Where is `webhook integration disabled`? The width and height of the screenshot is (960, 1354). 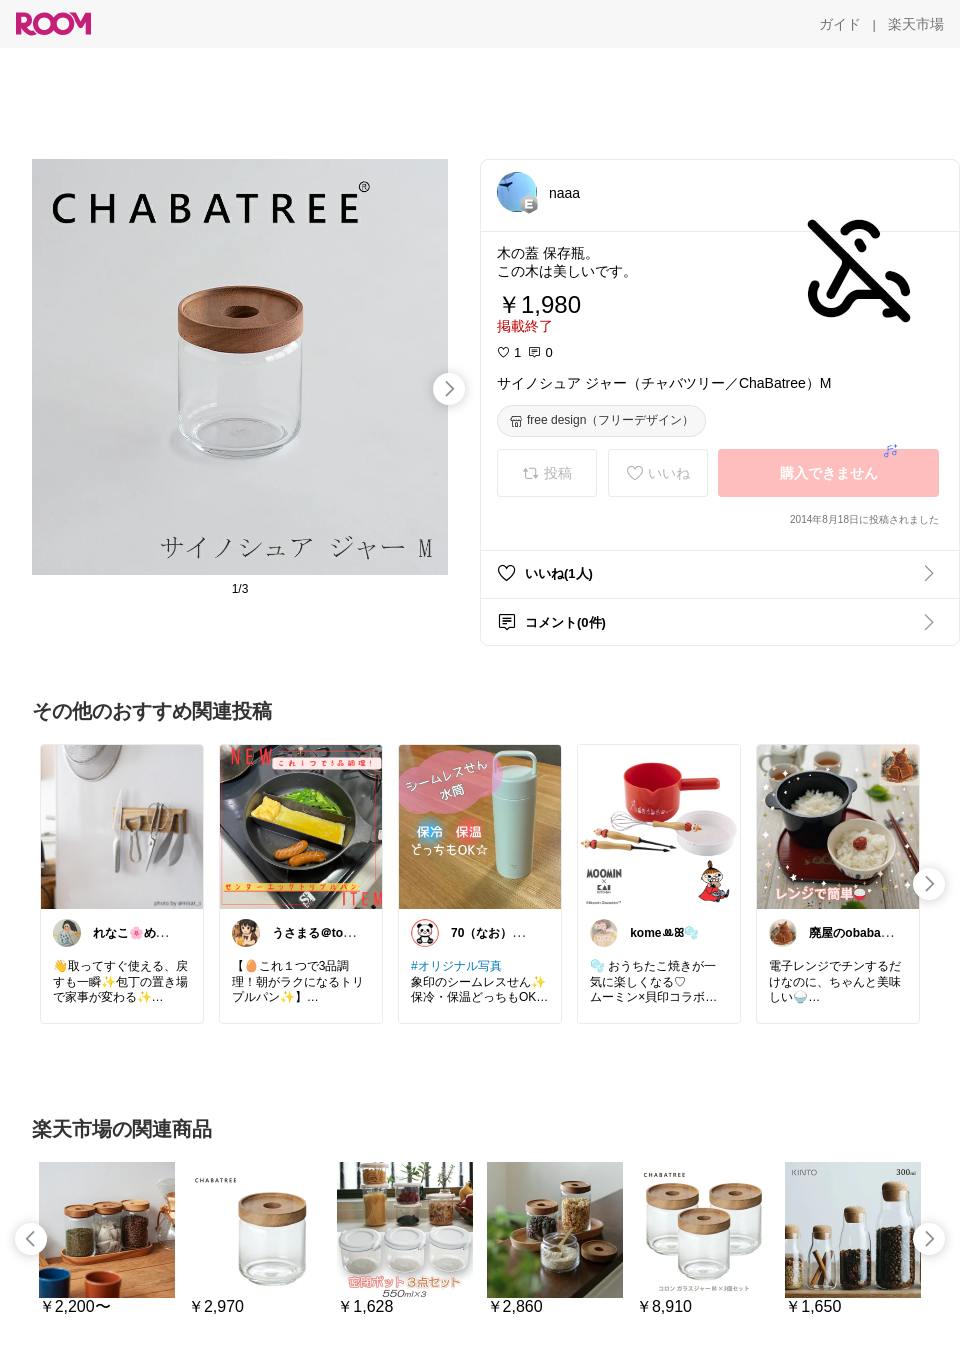 webhook integration disabled is located at coordinates (859, 271).